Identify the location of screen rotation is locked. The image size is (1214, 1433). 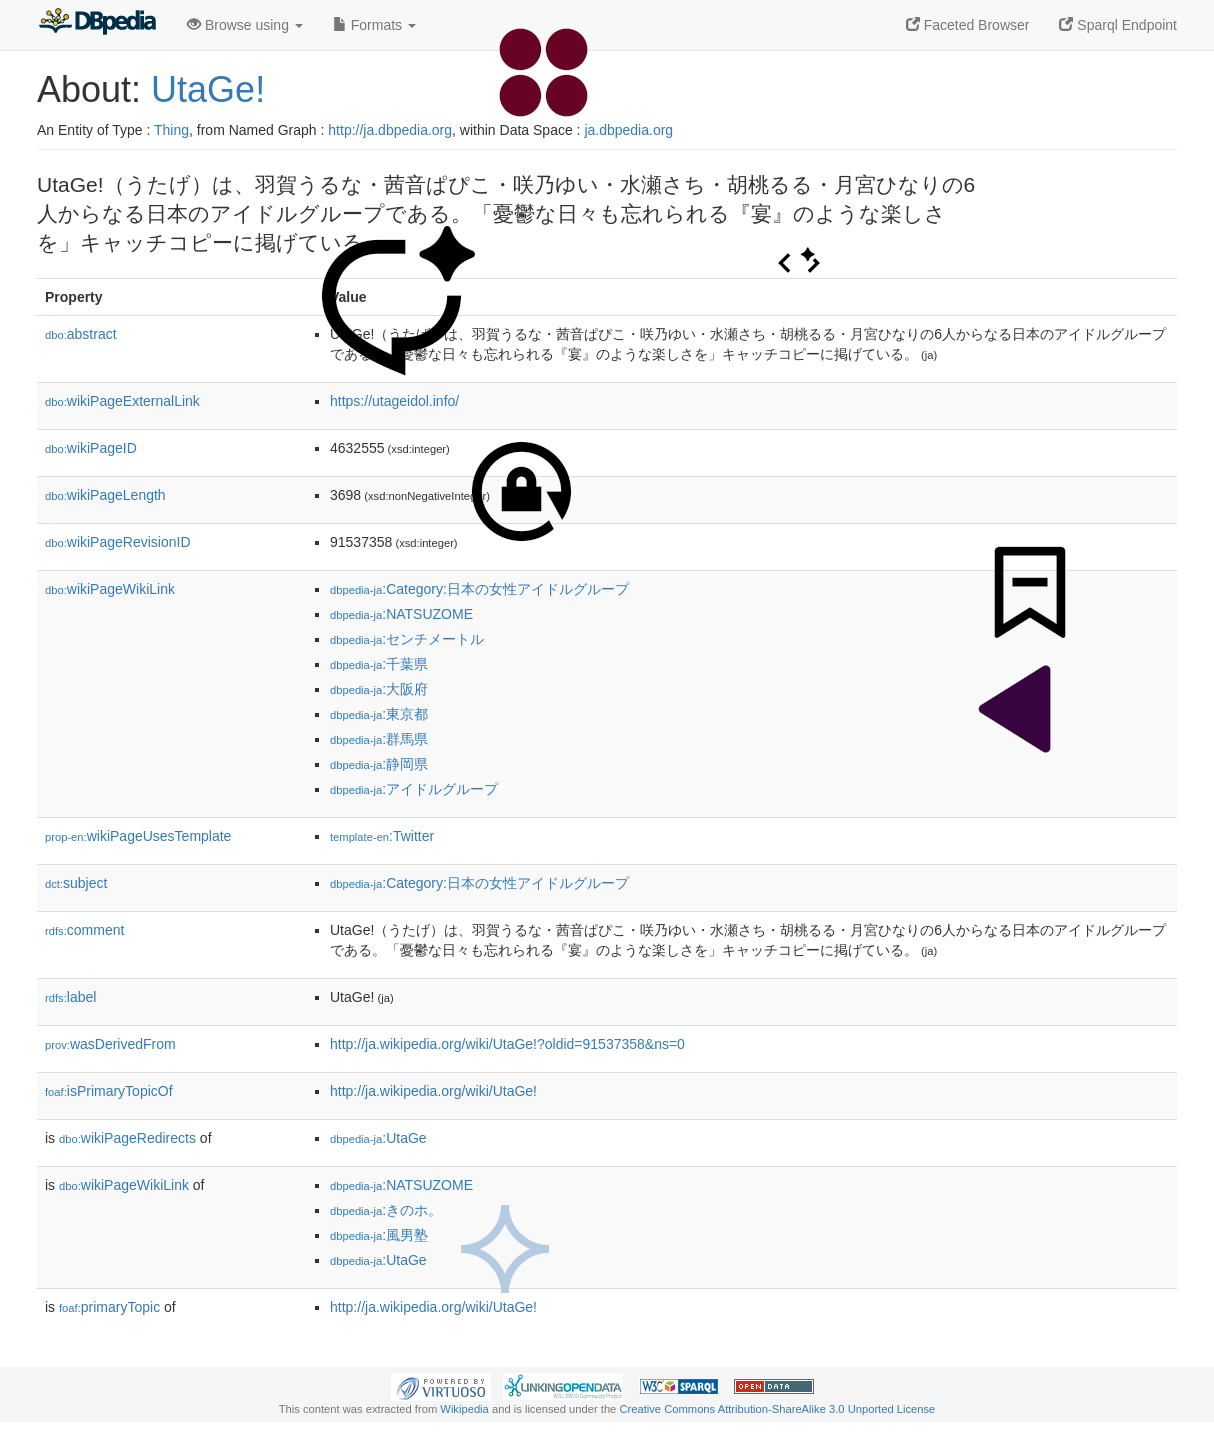
(521, 491).